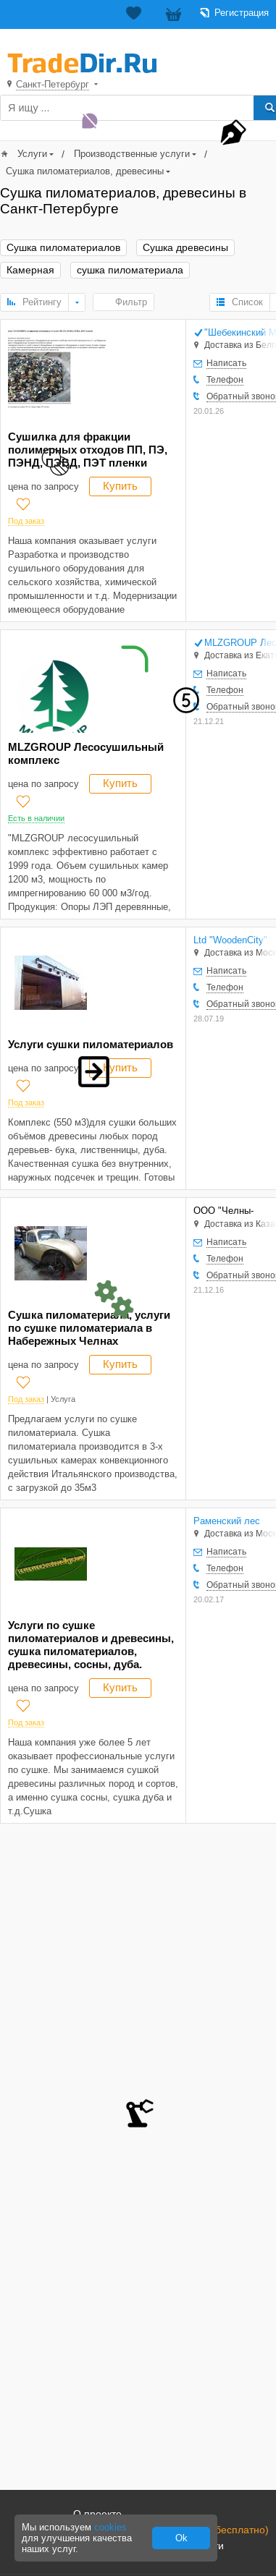  What do you see at coordinates (93, 1071) in the screenshot?
I see `indicates a renamed file in a diff view` at bounding box center [93, 1071].